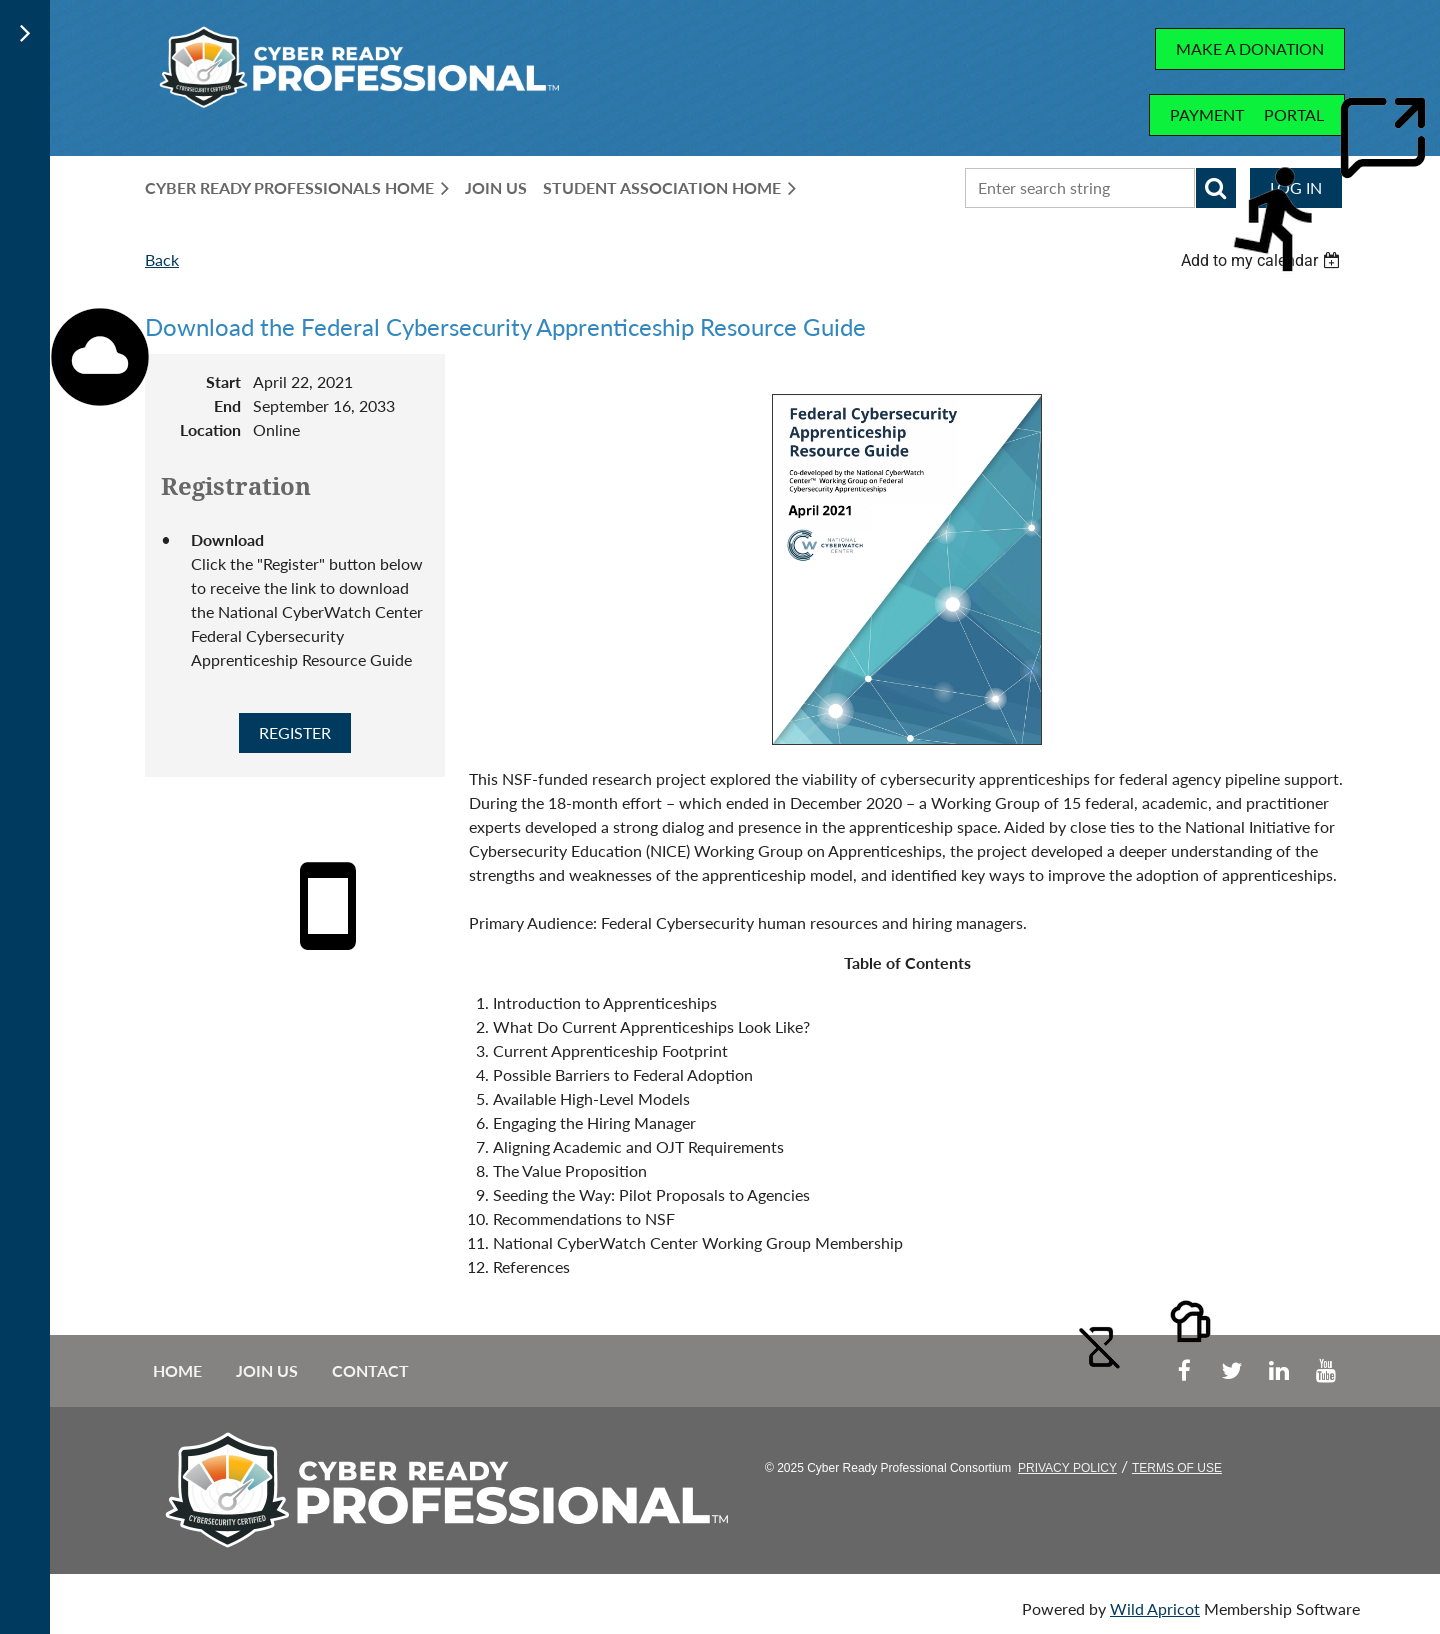  I want to click on find nearby bars or pubs, so click(1190, 1322).